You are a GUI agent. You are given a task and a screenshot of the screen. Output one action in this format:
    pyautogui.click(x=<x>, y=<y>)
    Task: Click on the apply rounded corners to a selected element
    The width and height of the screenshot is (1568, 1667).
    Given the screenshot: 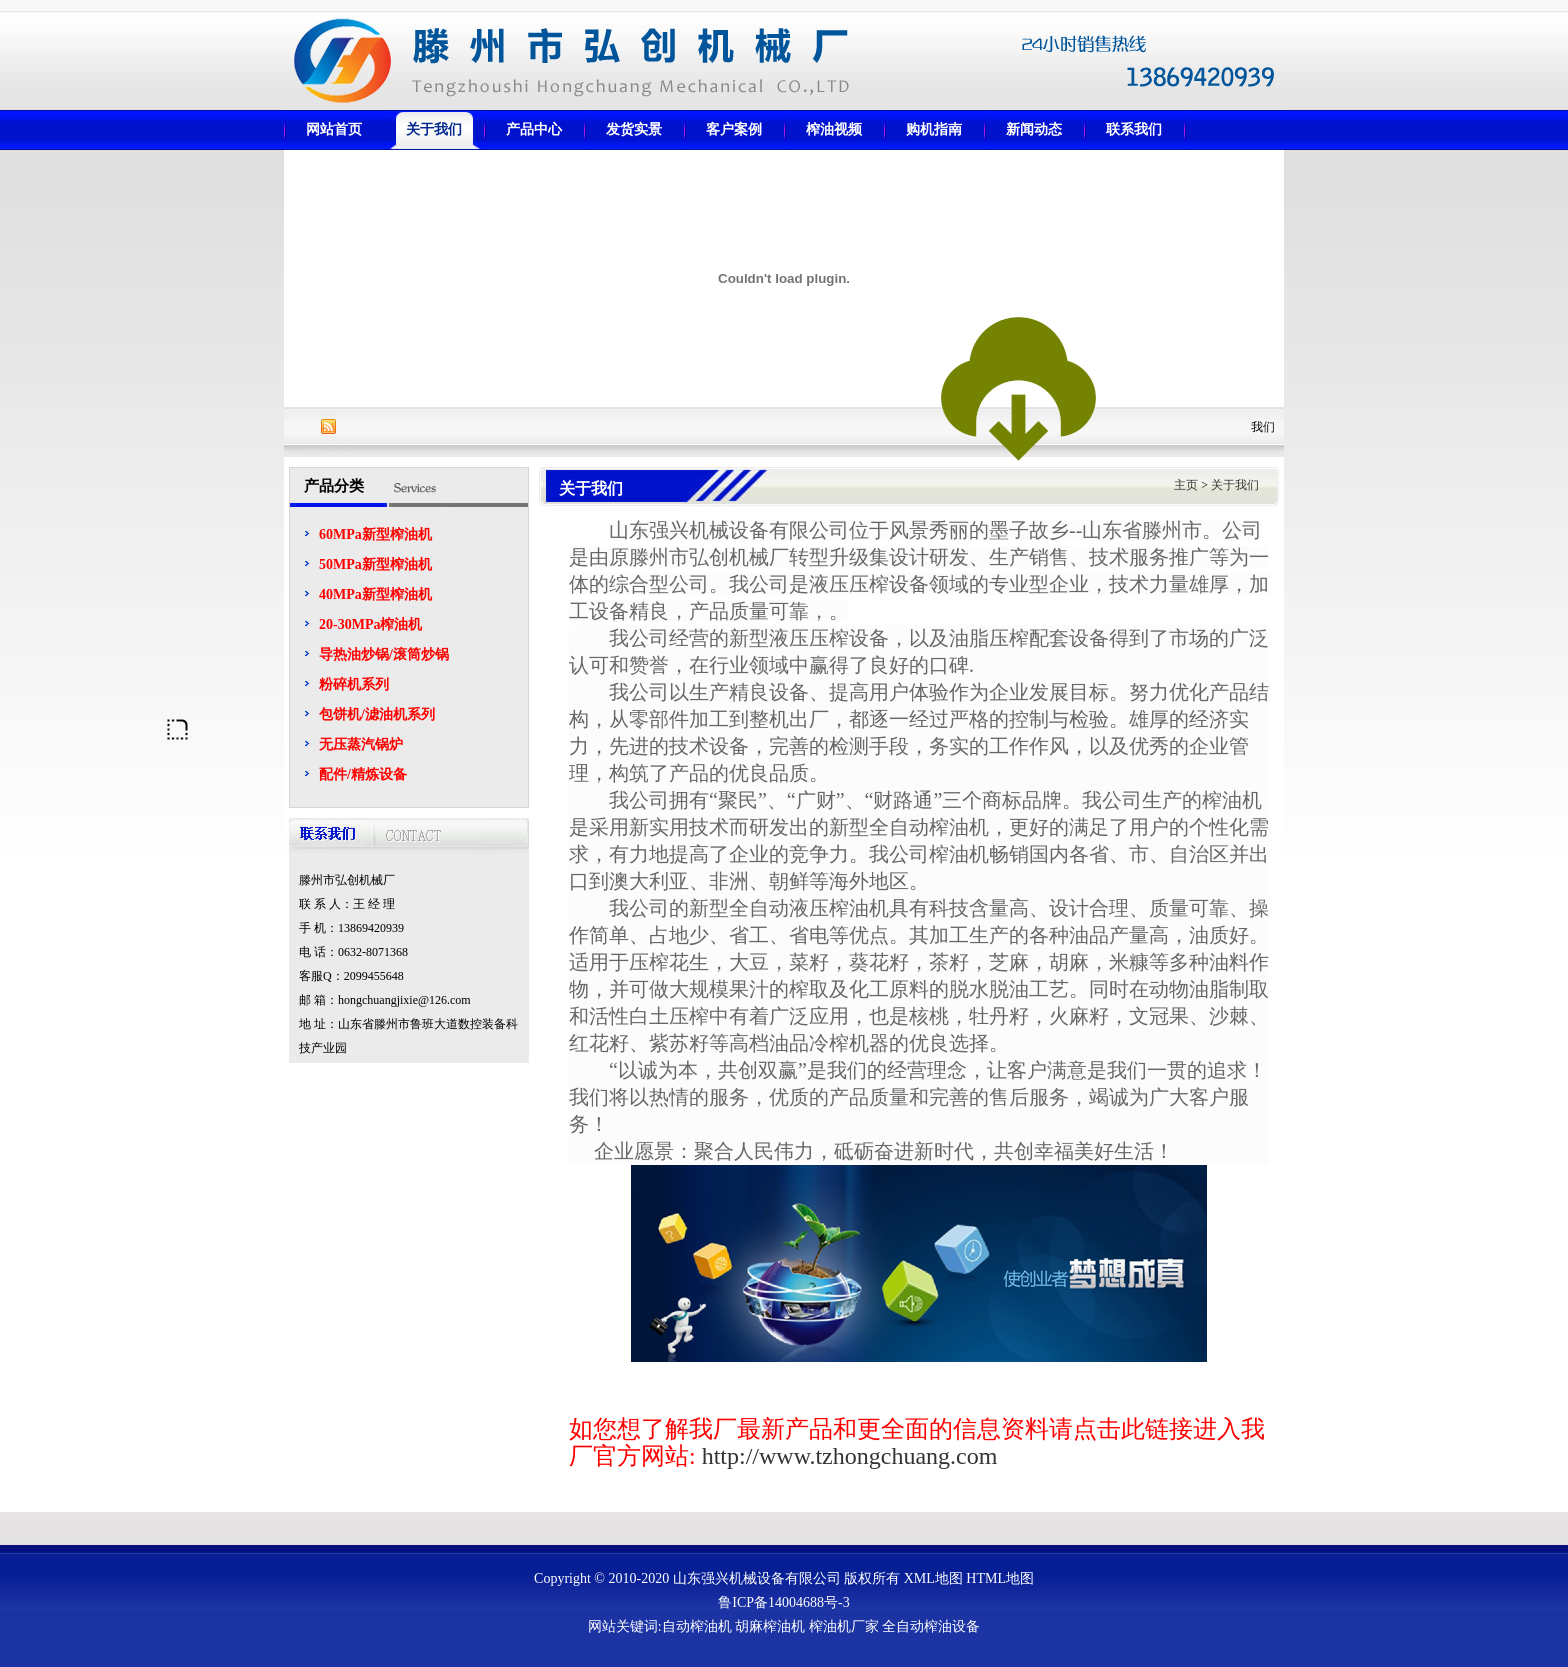 What is the action you would take?
    pyautogui.click(x=177, y=729)
    